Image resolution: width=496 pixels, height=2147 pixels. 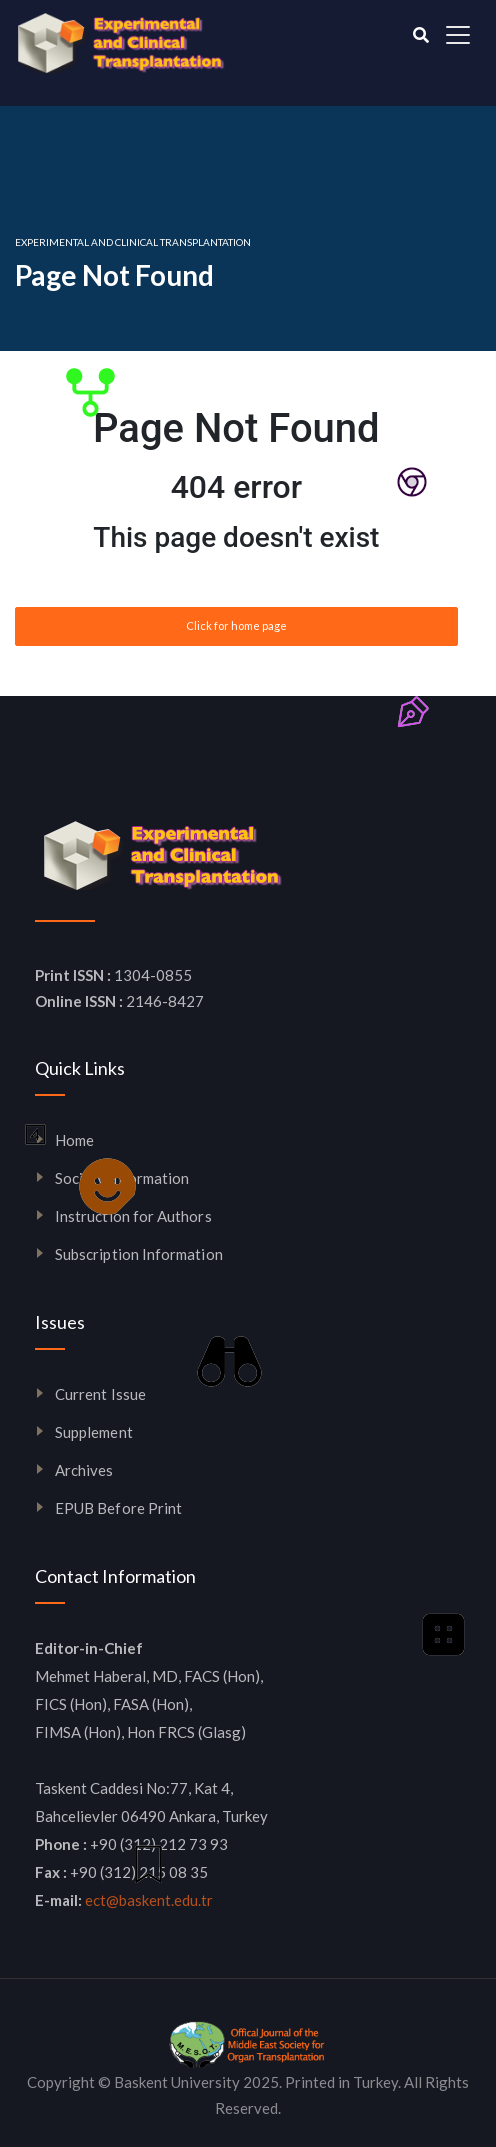 I want to click on add a sticker to your message, so click(x=107, y=1186).